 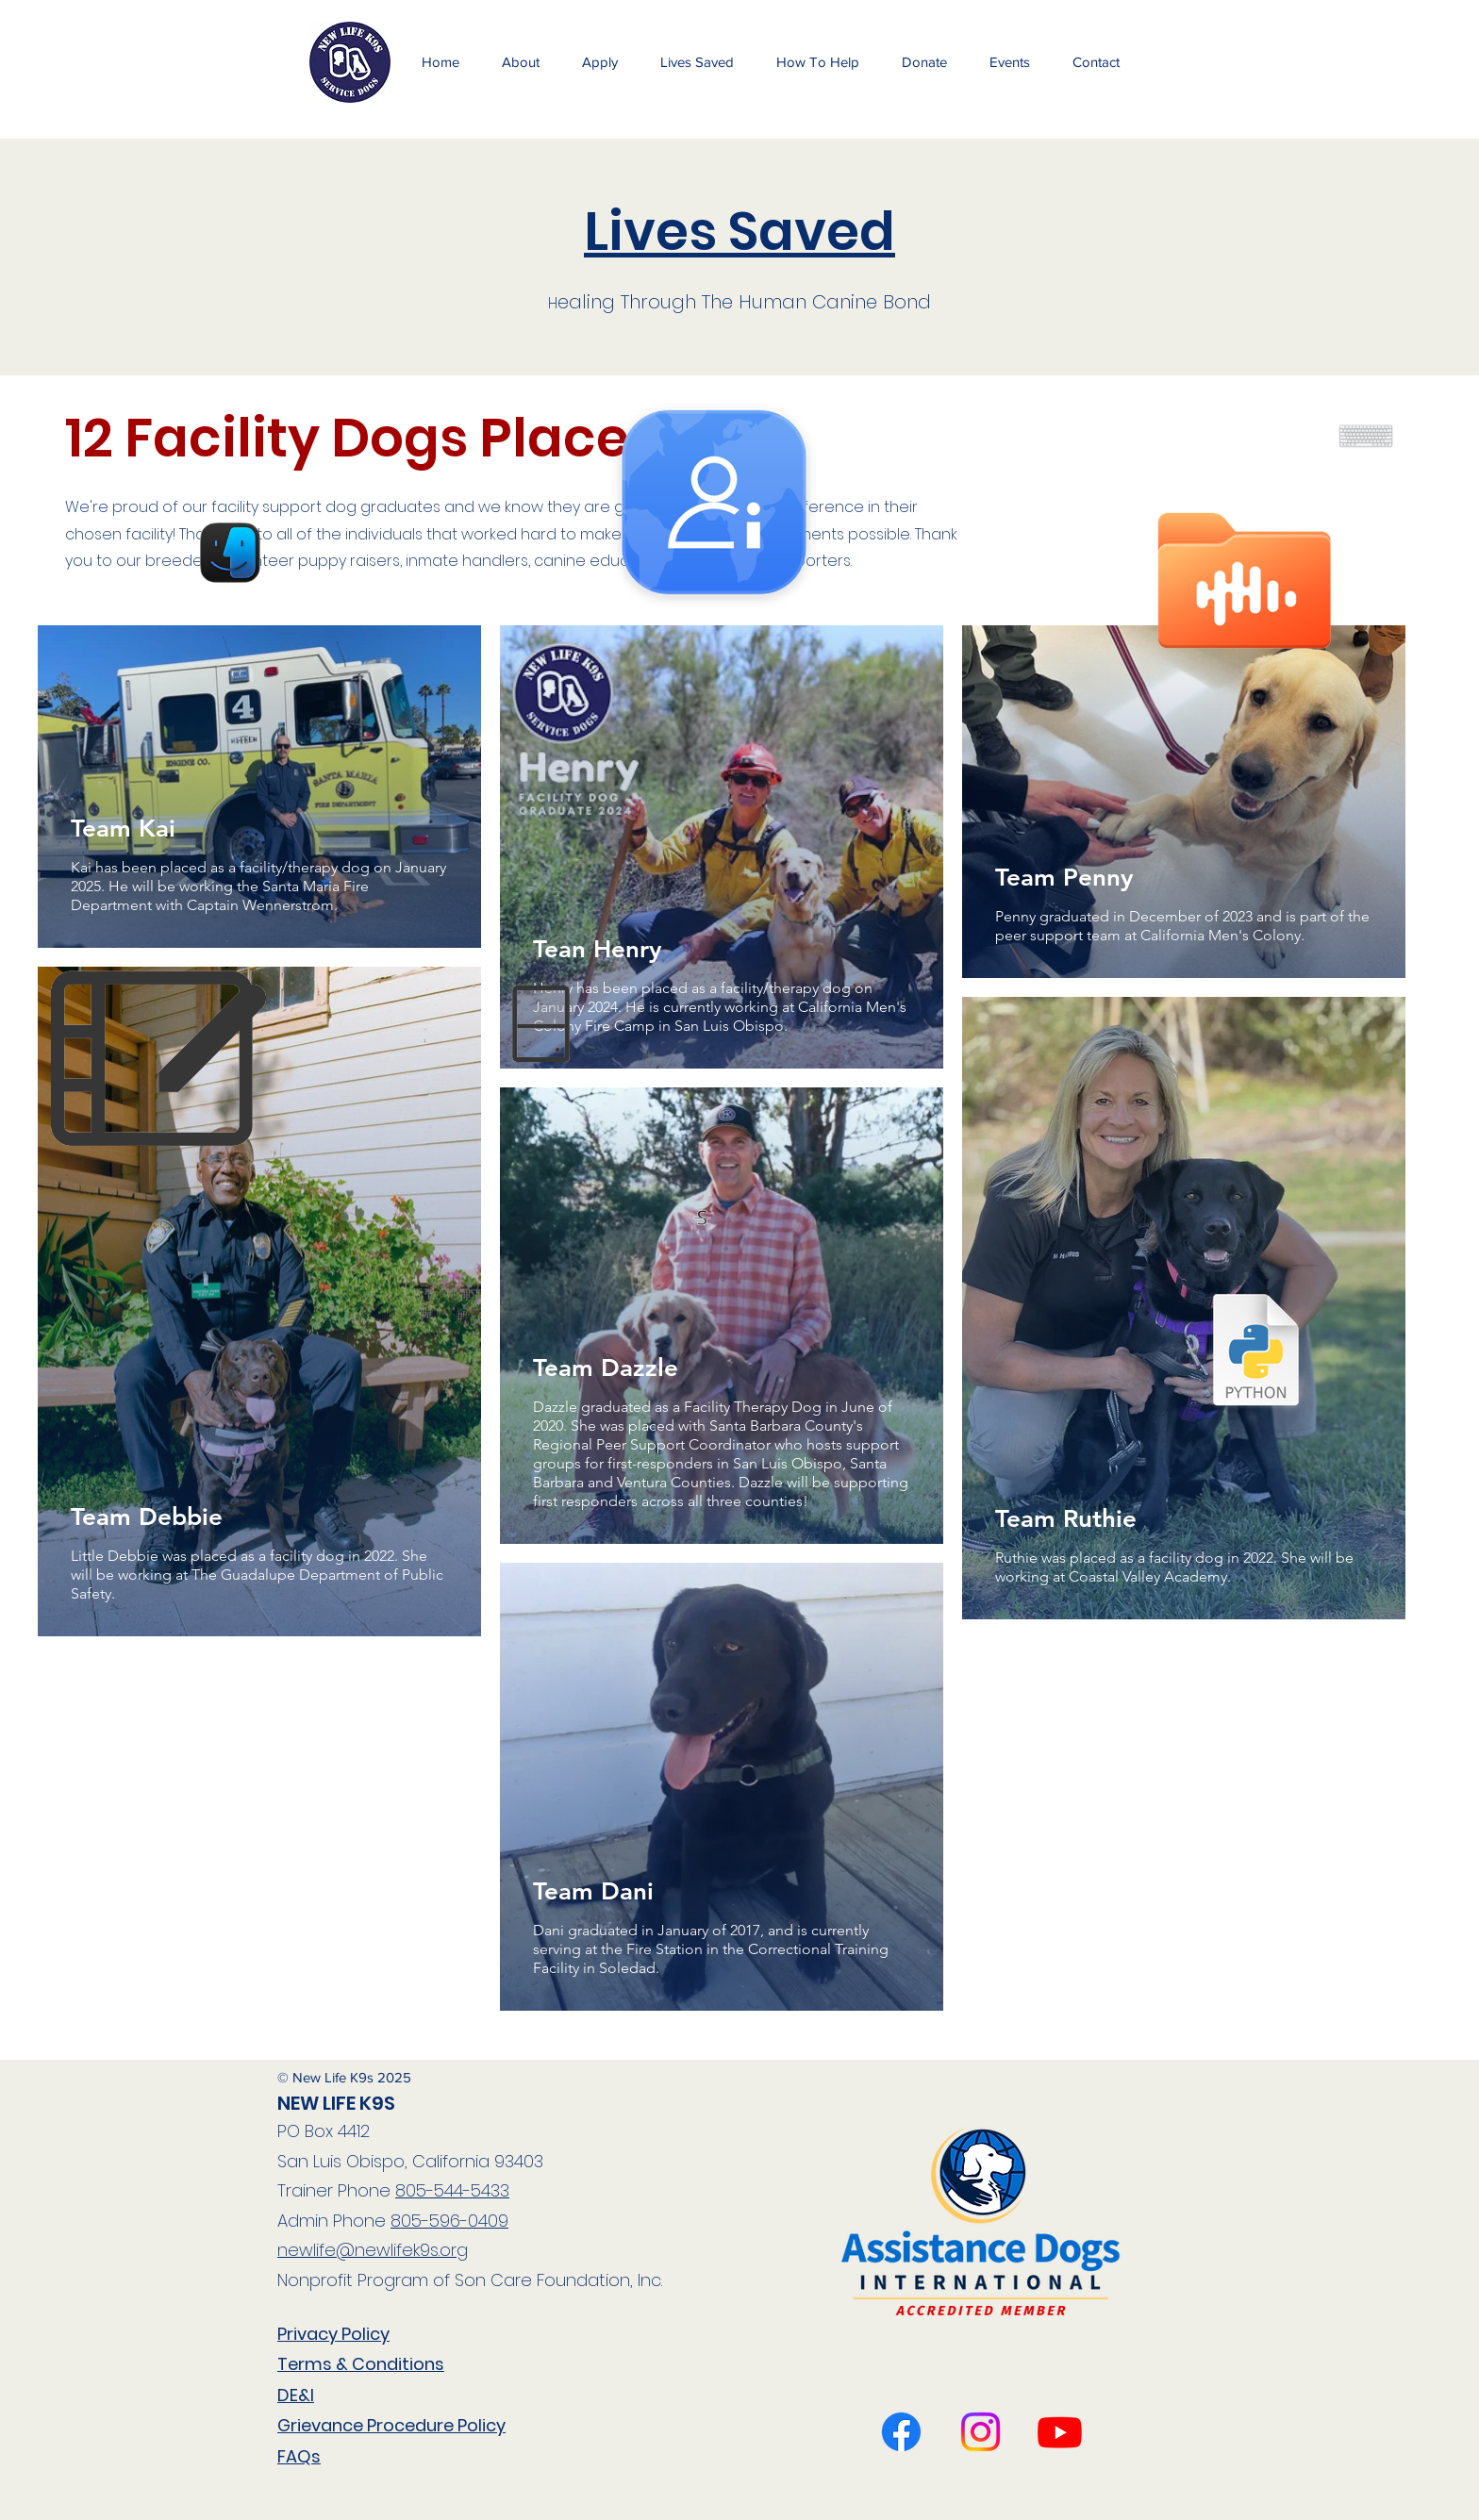 I want to click on open Finder to browse files and folders, so click(x=230, y=553).